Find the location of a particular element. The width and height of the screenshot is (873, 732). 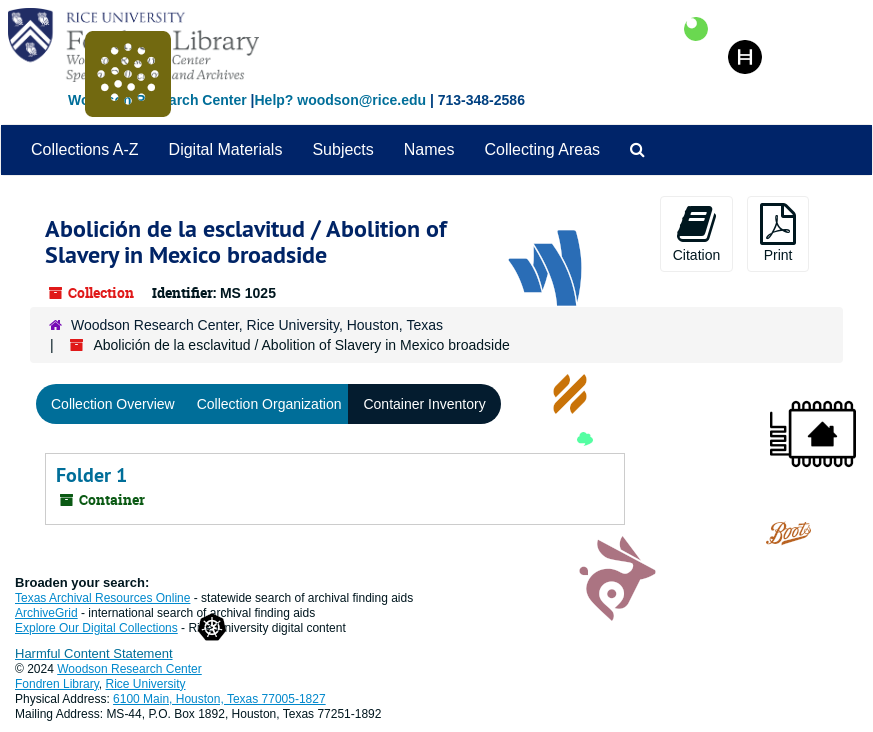

kubernetes container orchestration platform logo is located at coordinates (212, 627).